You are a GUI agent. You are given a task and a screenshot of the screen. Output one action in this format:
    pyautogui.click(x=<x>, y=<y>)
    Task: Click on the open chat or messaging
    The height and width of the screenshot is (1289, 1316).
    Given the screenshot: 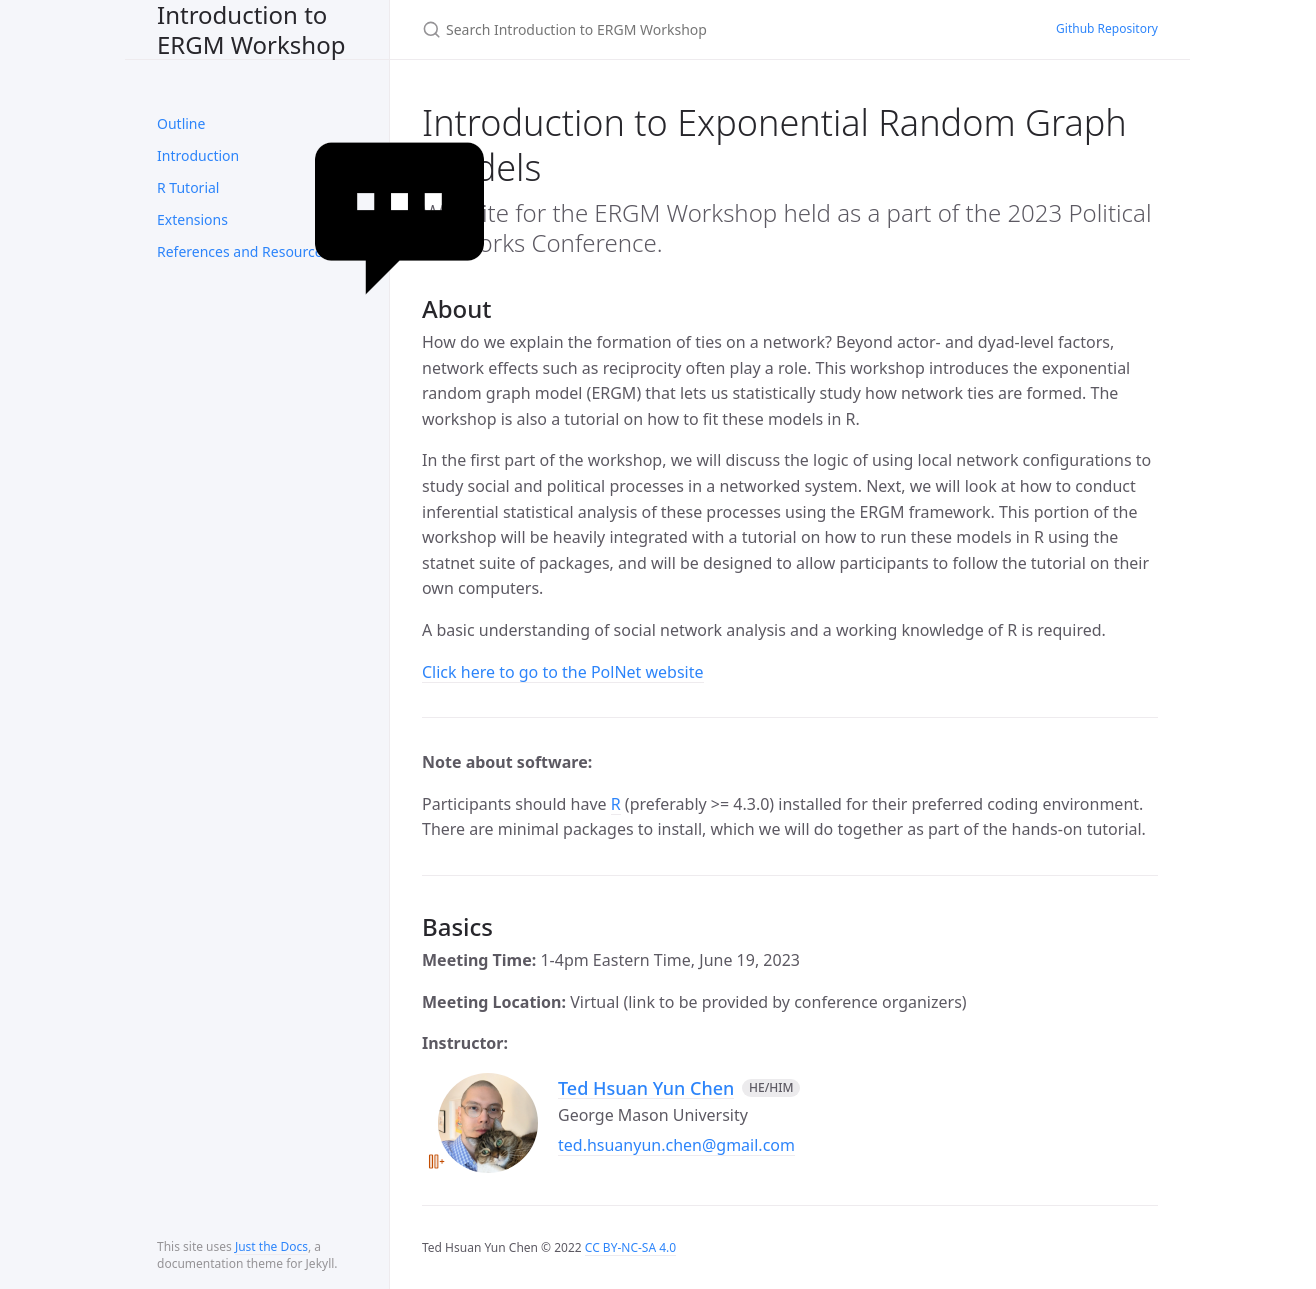 What is the action you would take?
    pyautogui.click(x=399, y=218)
    